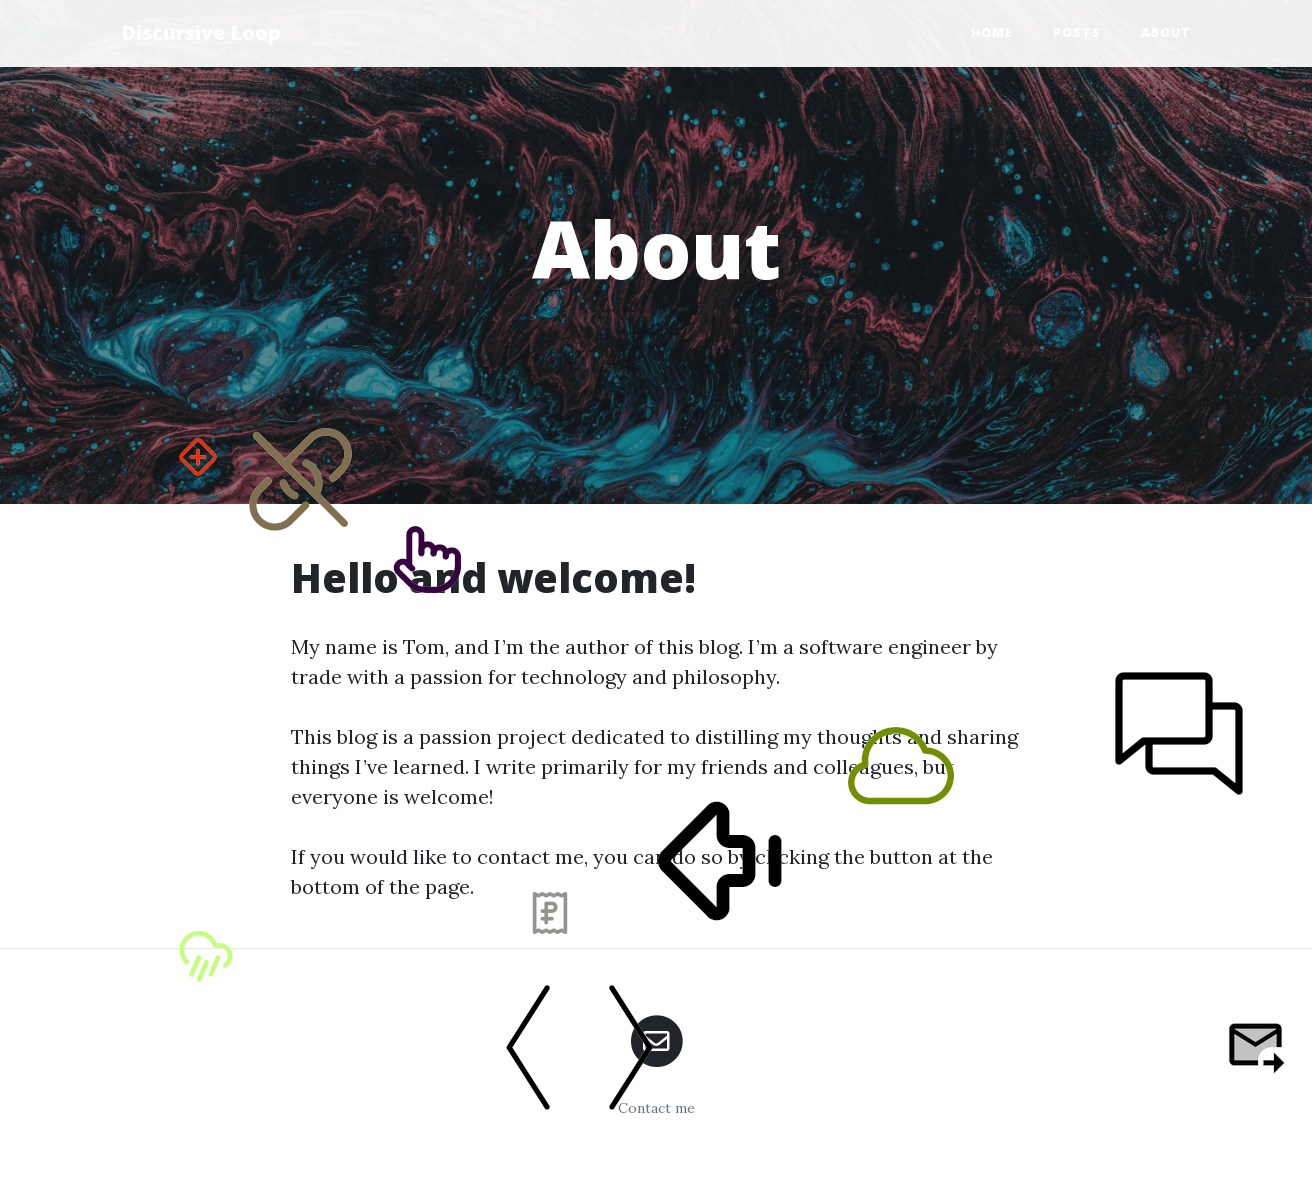 The height and width of the screenshot is (1184, 1312). I want to click on open your conversations, so click(1179, 731).